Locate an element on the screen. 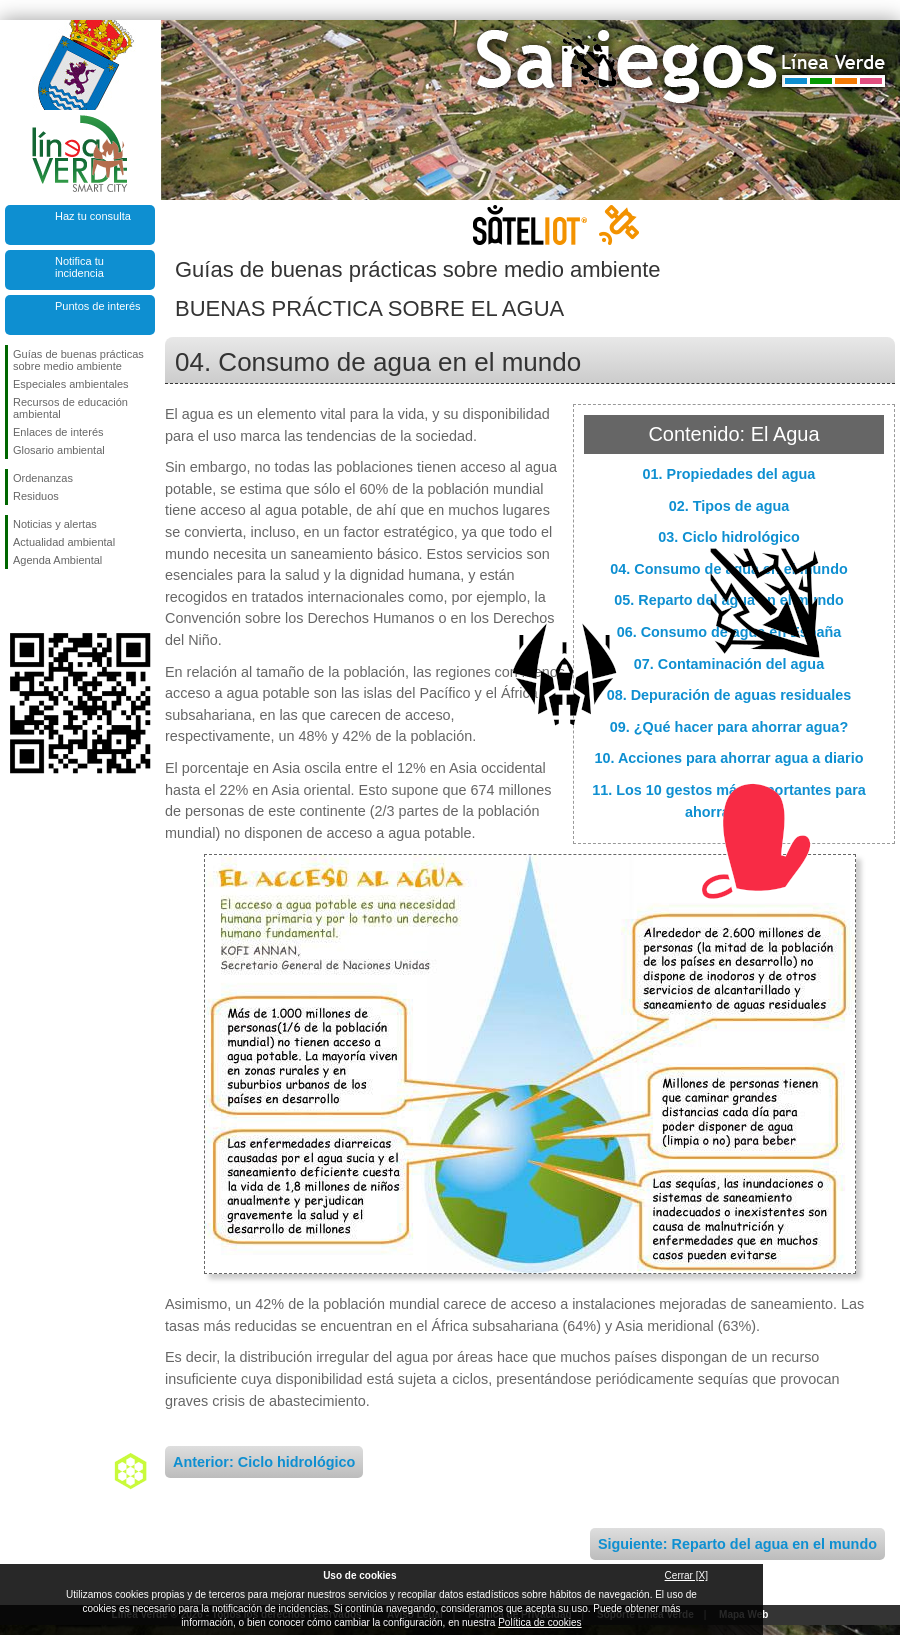  access cooking or recipe features is located at coordinates (758, 840).